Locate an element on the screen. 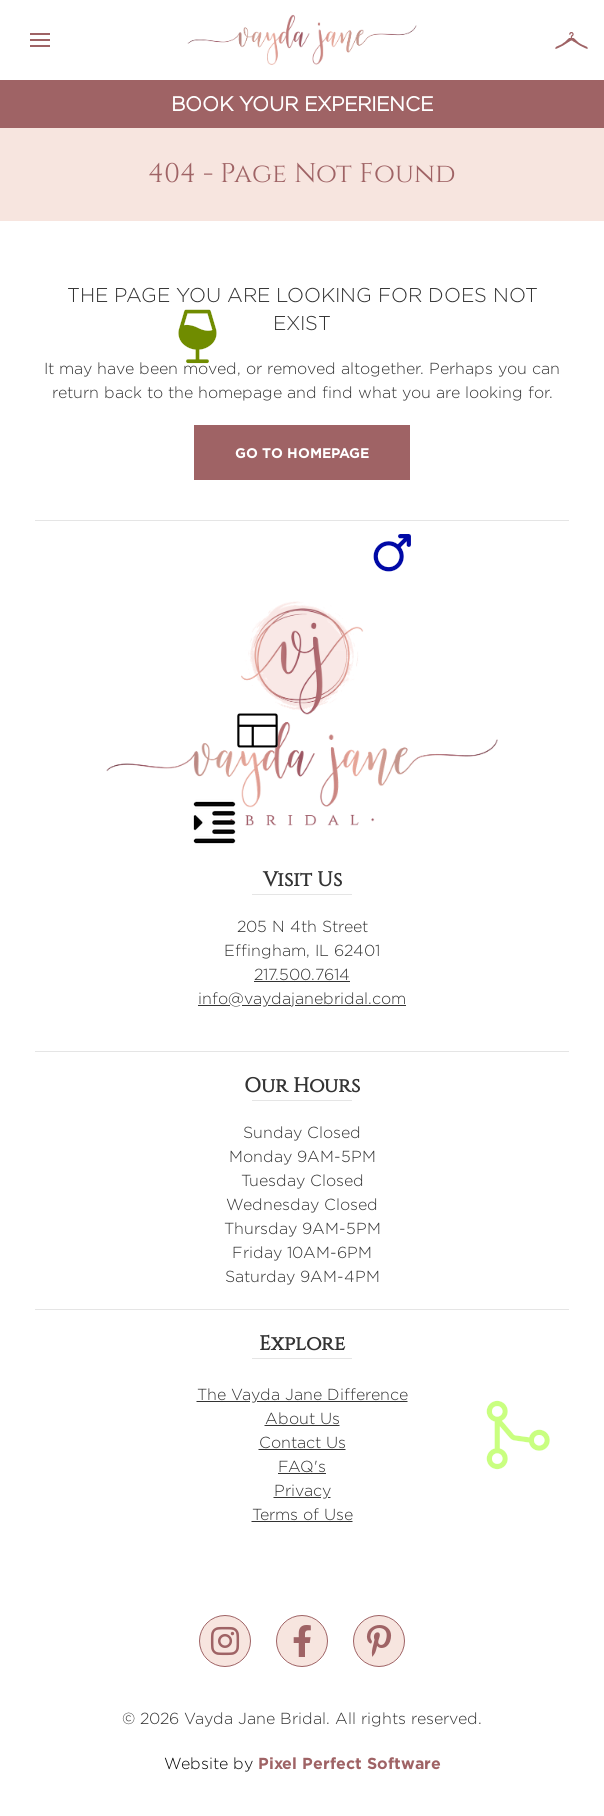 The image size is (604, 1816). browse wine or beverage options is located at coordinates (197, 334).